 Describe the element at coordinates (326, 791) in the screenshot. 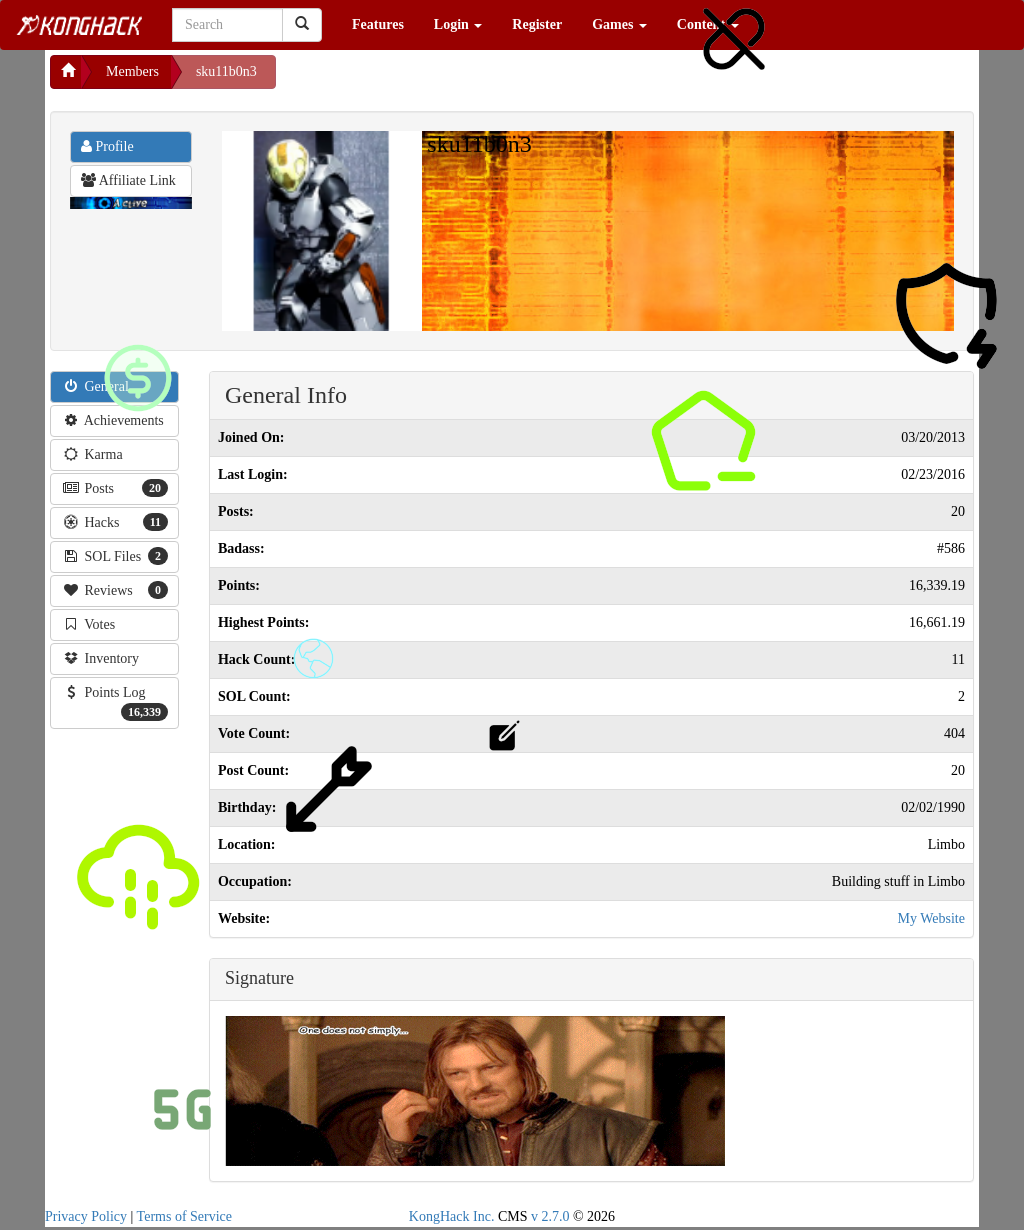

I see `indicates archery or target shooting activity` at that location.